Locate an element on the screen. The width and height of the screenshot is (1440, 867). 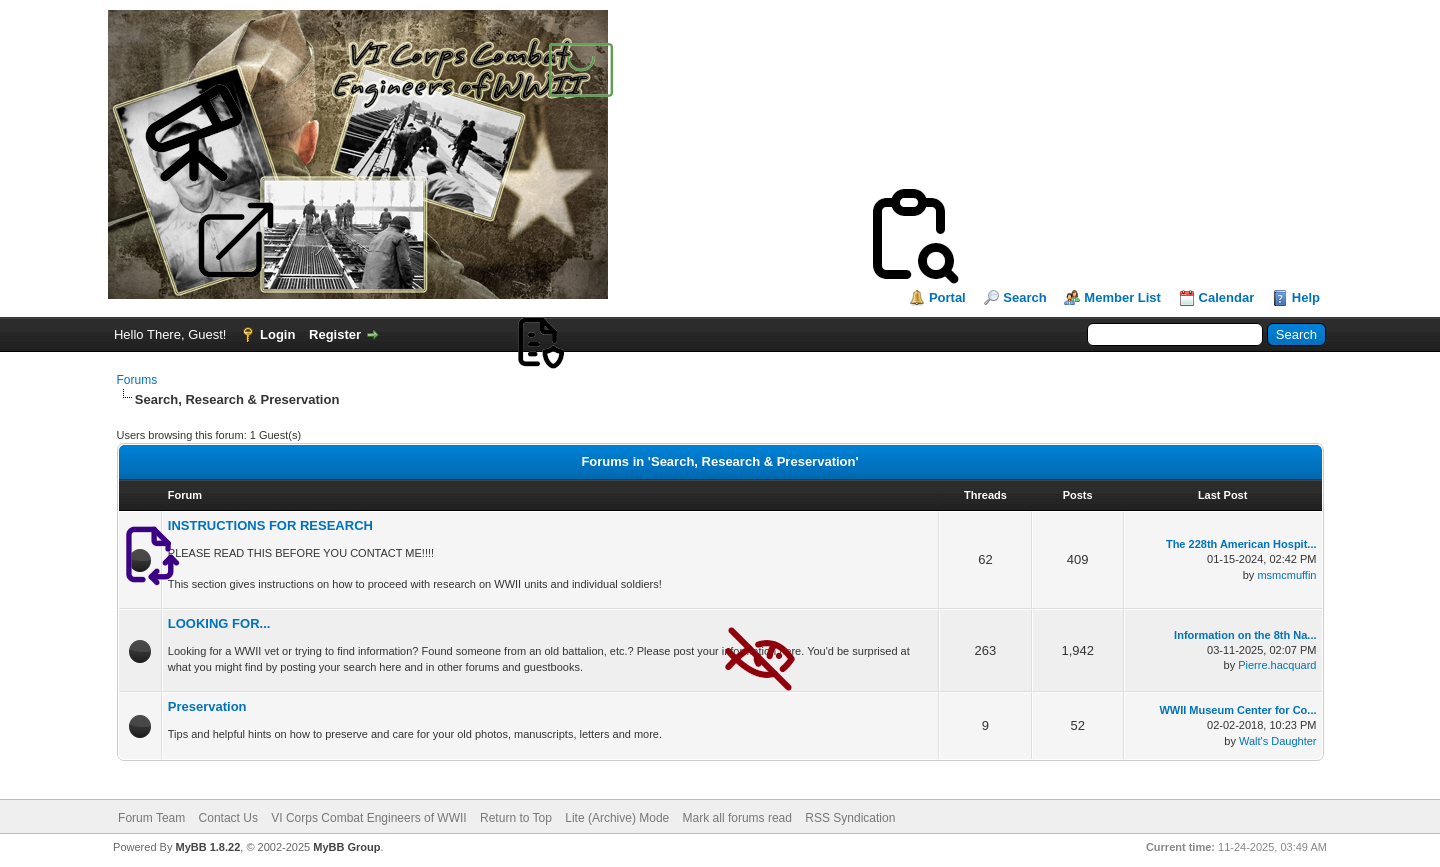
explore or discover new content is located at coordinates (194, 133).